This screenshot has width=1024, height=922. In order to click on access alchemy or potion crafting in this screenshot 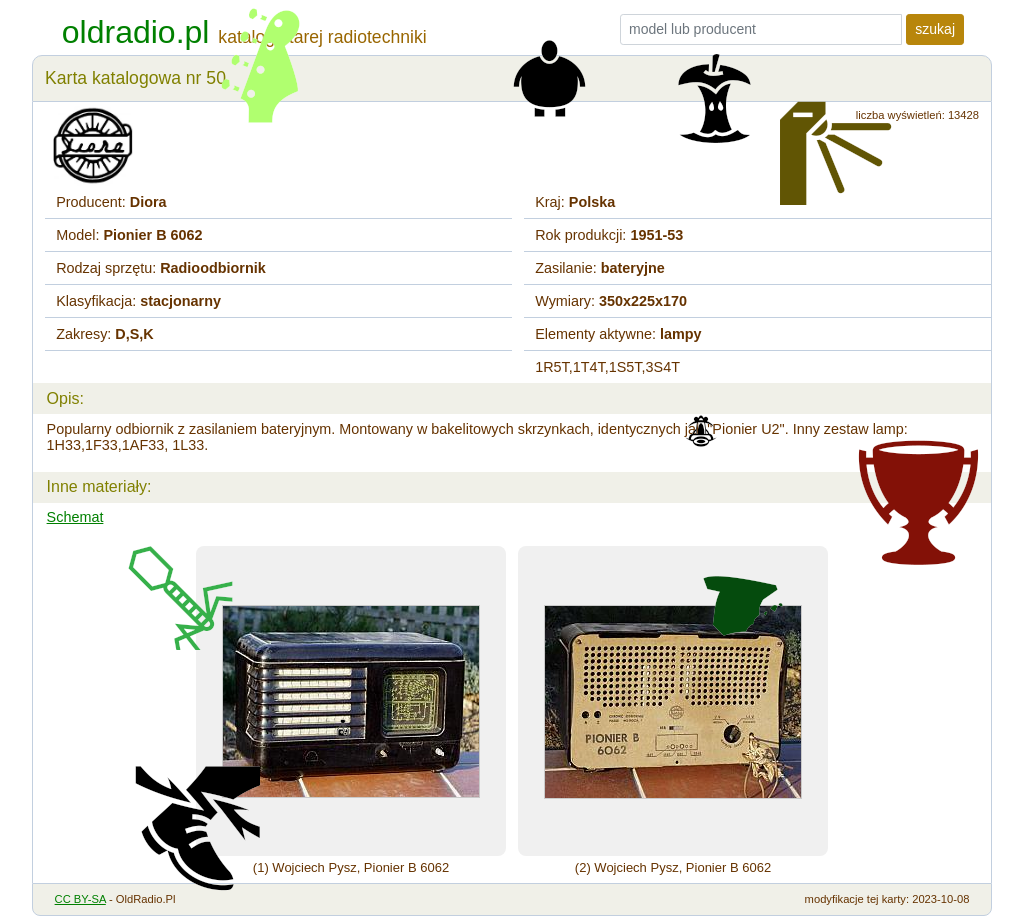, I will do `click(343, 728)`.